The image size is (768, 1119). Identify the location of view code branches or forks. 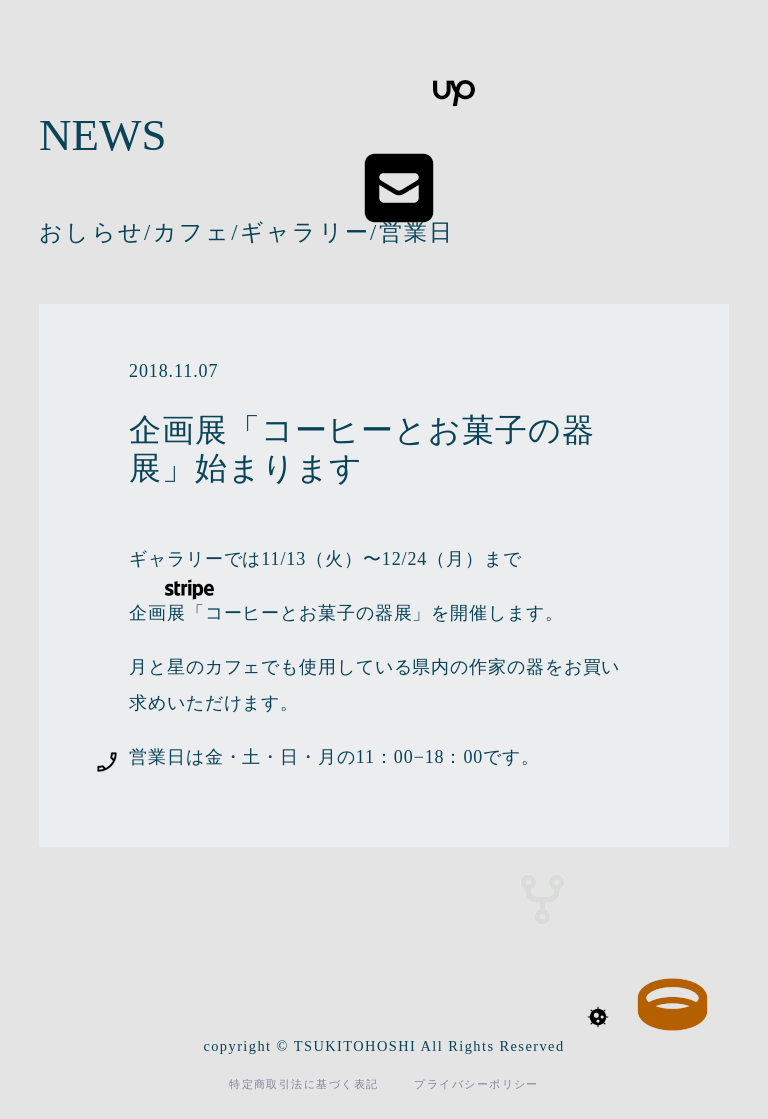
(542, 899).